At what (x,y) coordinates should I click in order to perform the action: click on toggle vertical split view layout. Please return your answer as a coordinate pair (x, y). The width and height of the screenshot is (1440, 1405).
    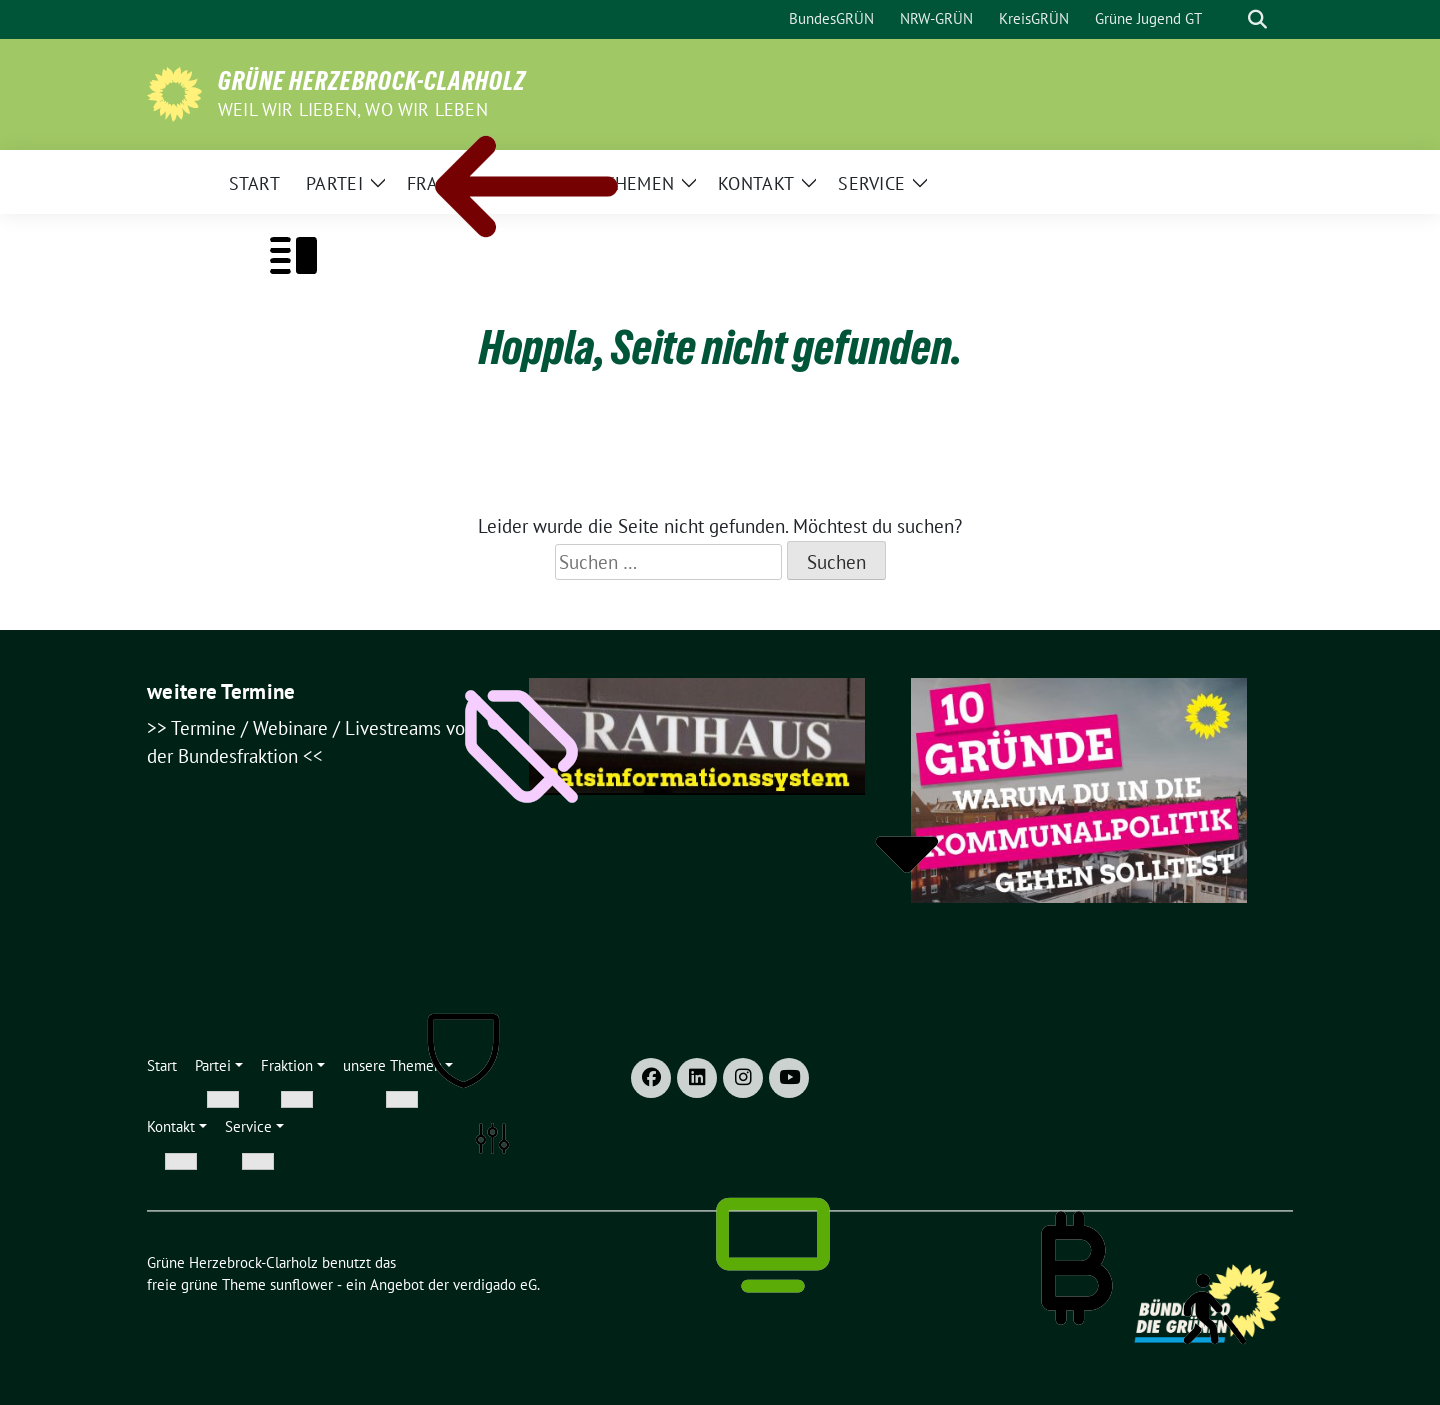
    Looking at the image, I should click on (293, 255).